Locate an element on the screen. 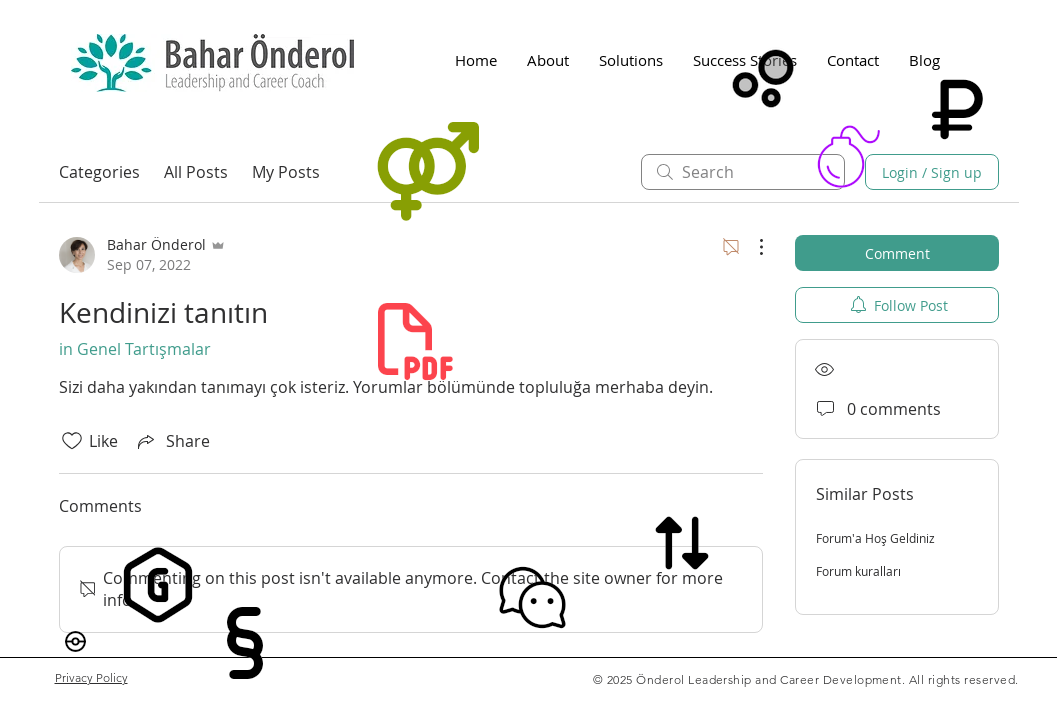 This screenshot has width=1057, height=720. indicates a destructive or irreversible action is located at coordinates (845, 155).